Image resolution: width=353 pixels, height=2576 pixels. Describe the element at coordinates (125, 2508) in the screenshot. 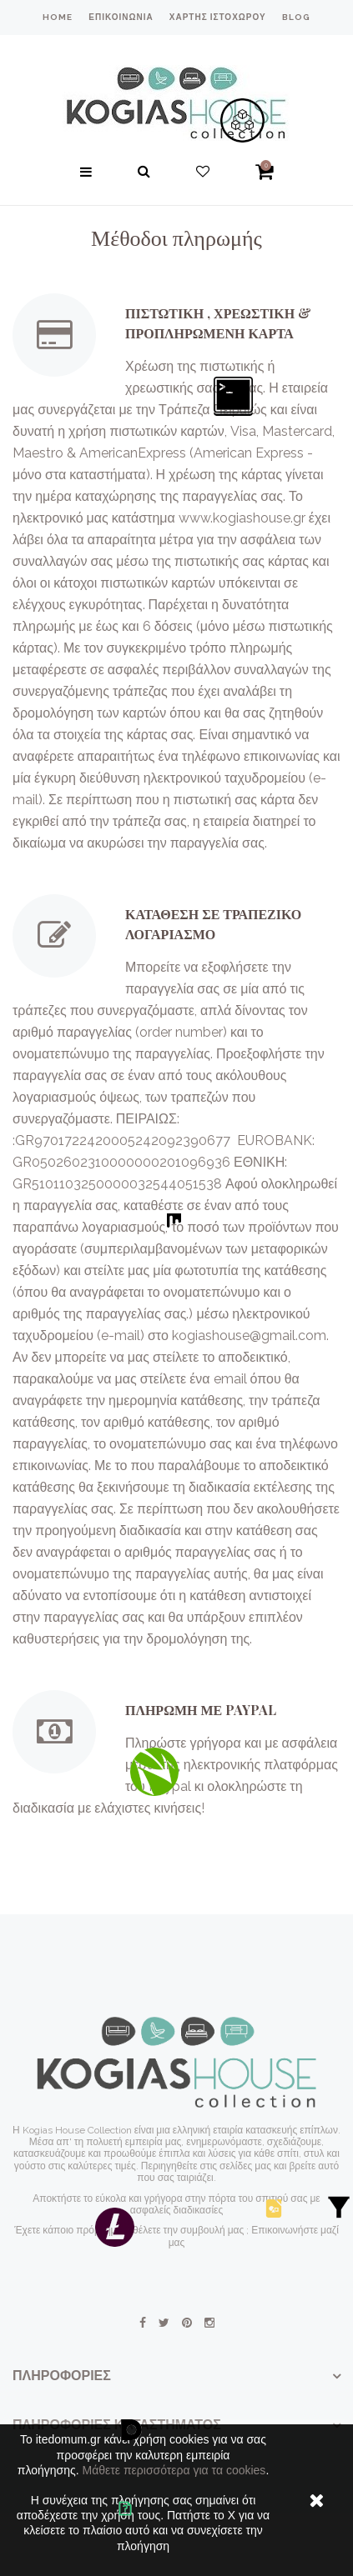

I see `unknown or unrecognized file type` at that location.